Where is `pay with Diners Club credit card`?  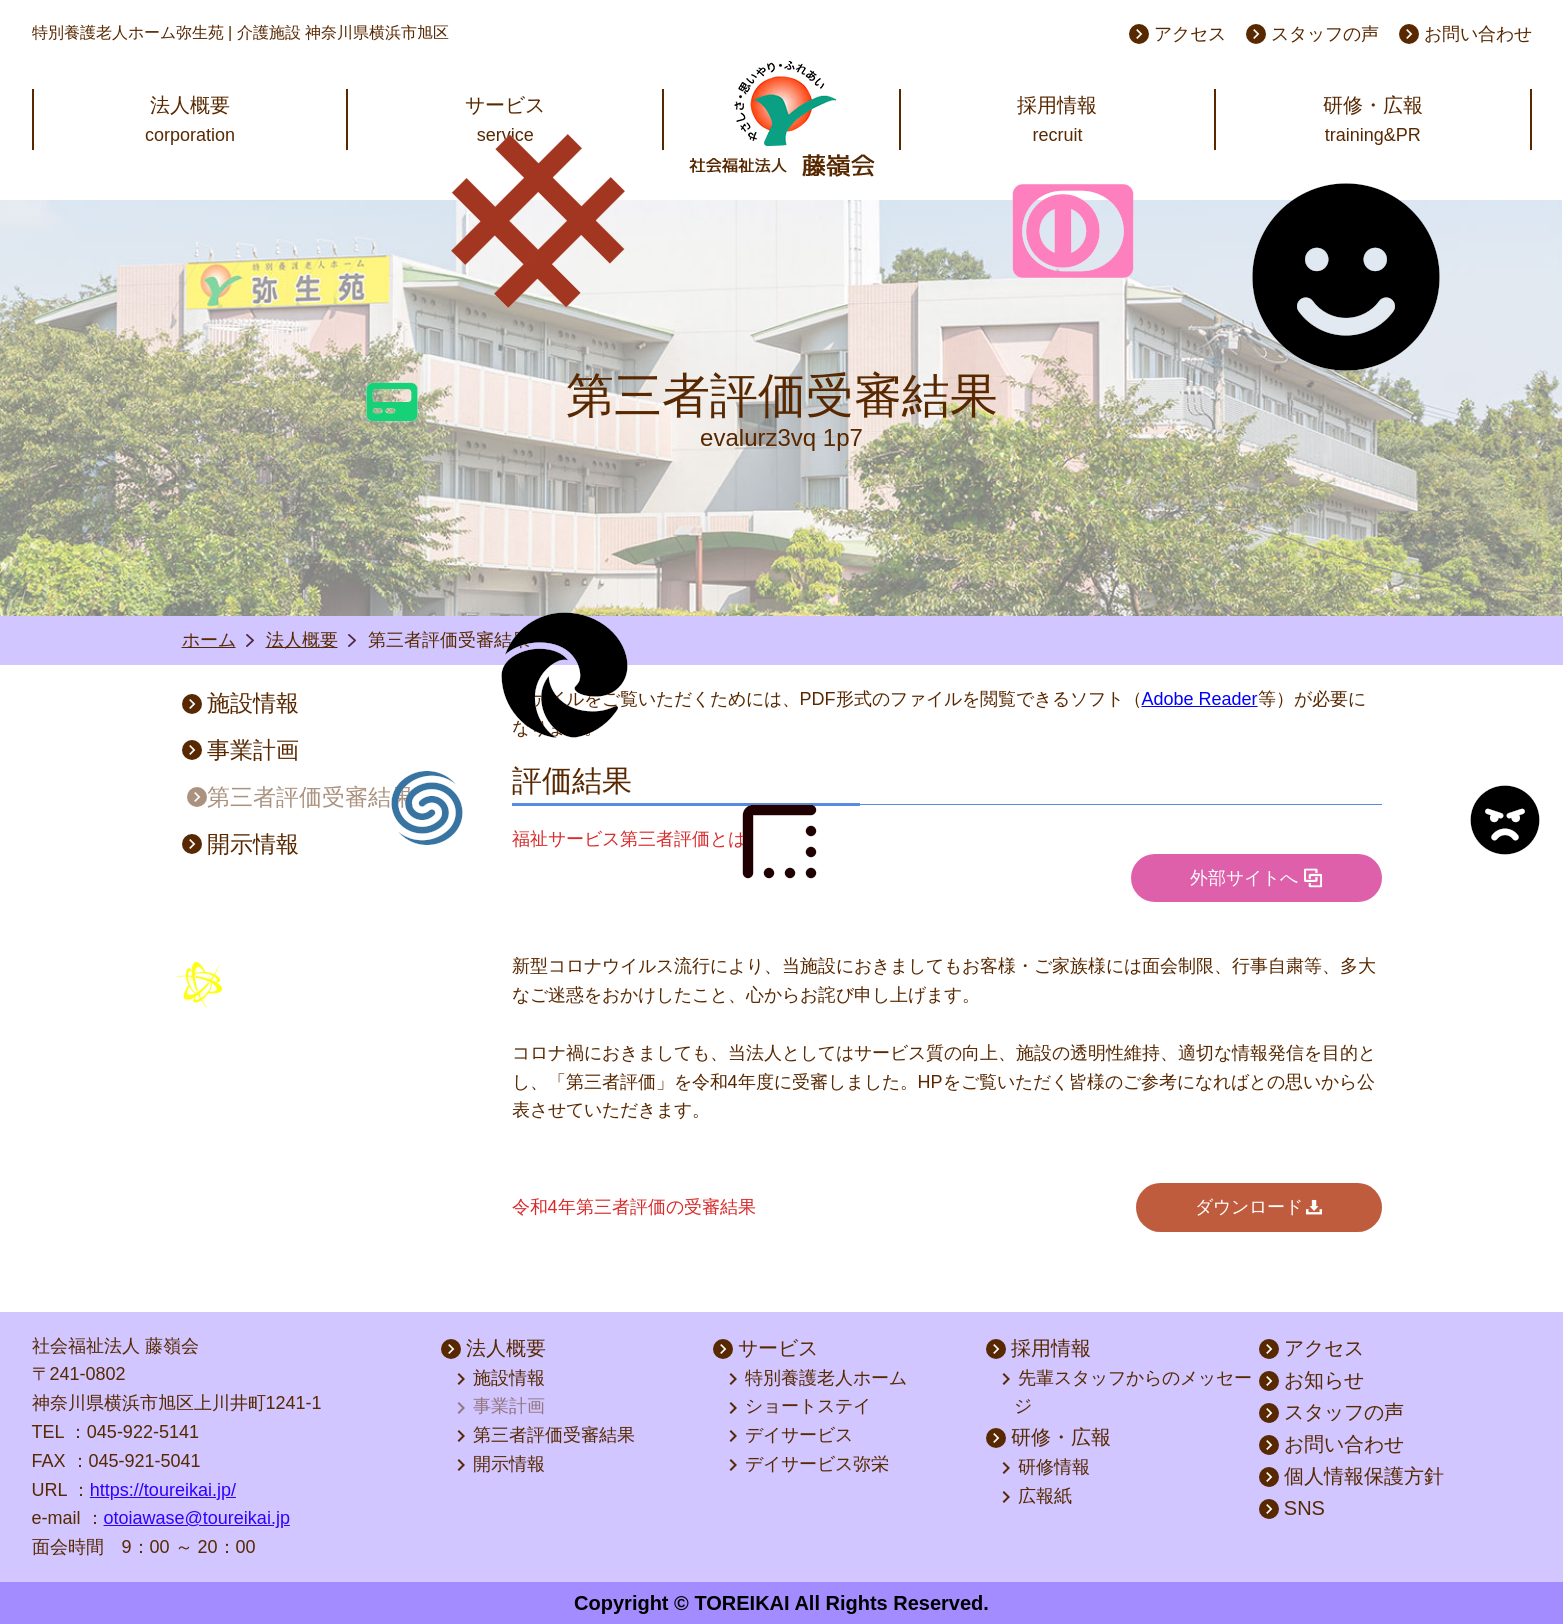 pay with Diners Club credit card is located at coordinates (1073, 231).